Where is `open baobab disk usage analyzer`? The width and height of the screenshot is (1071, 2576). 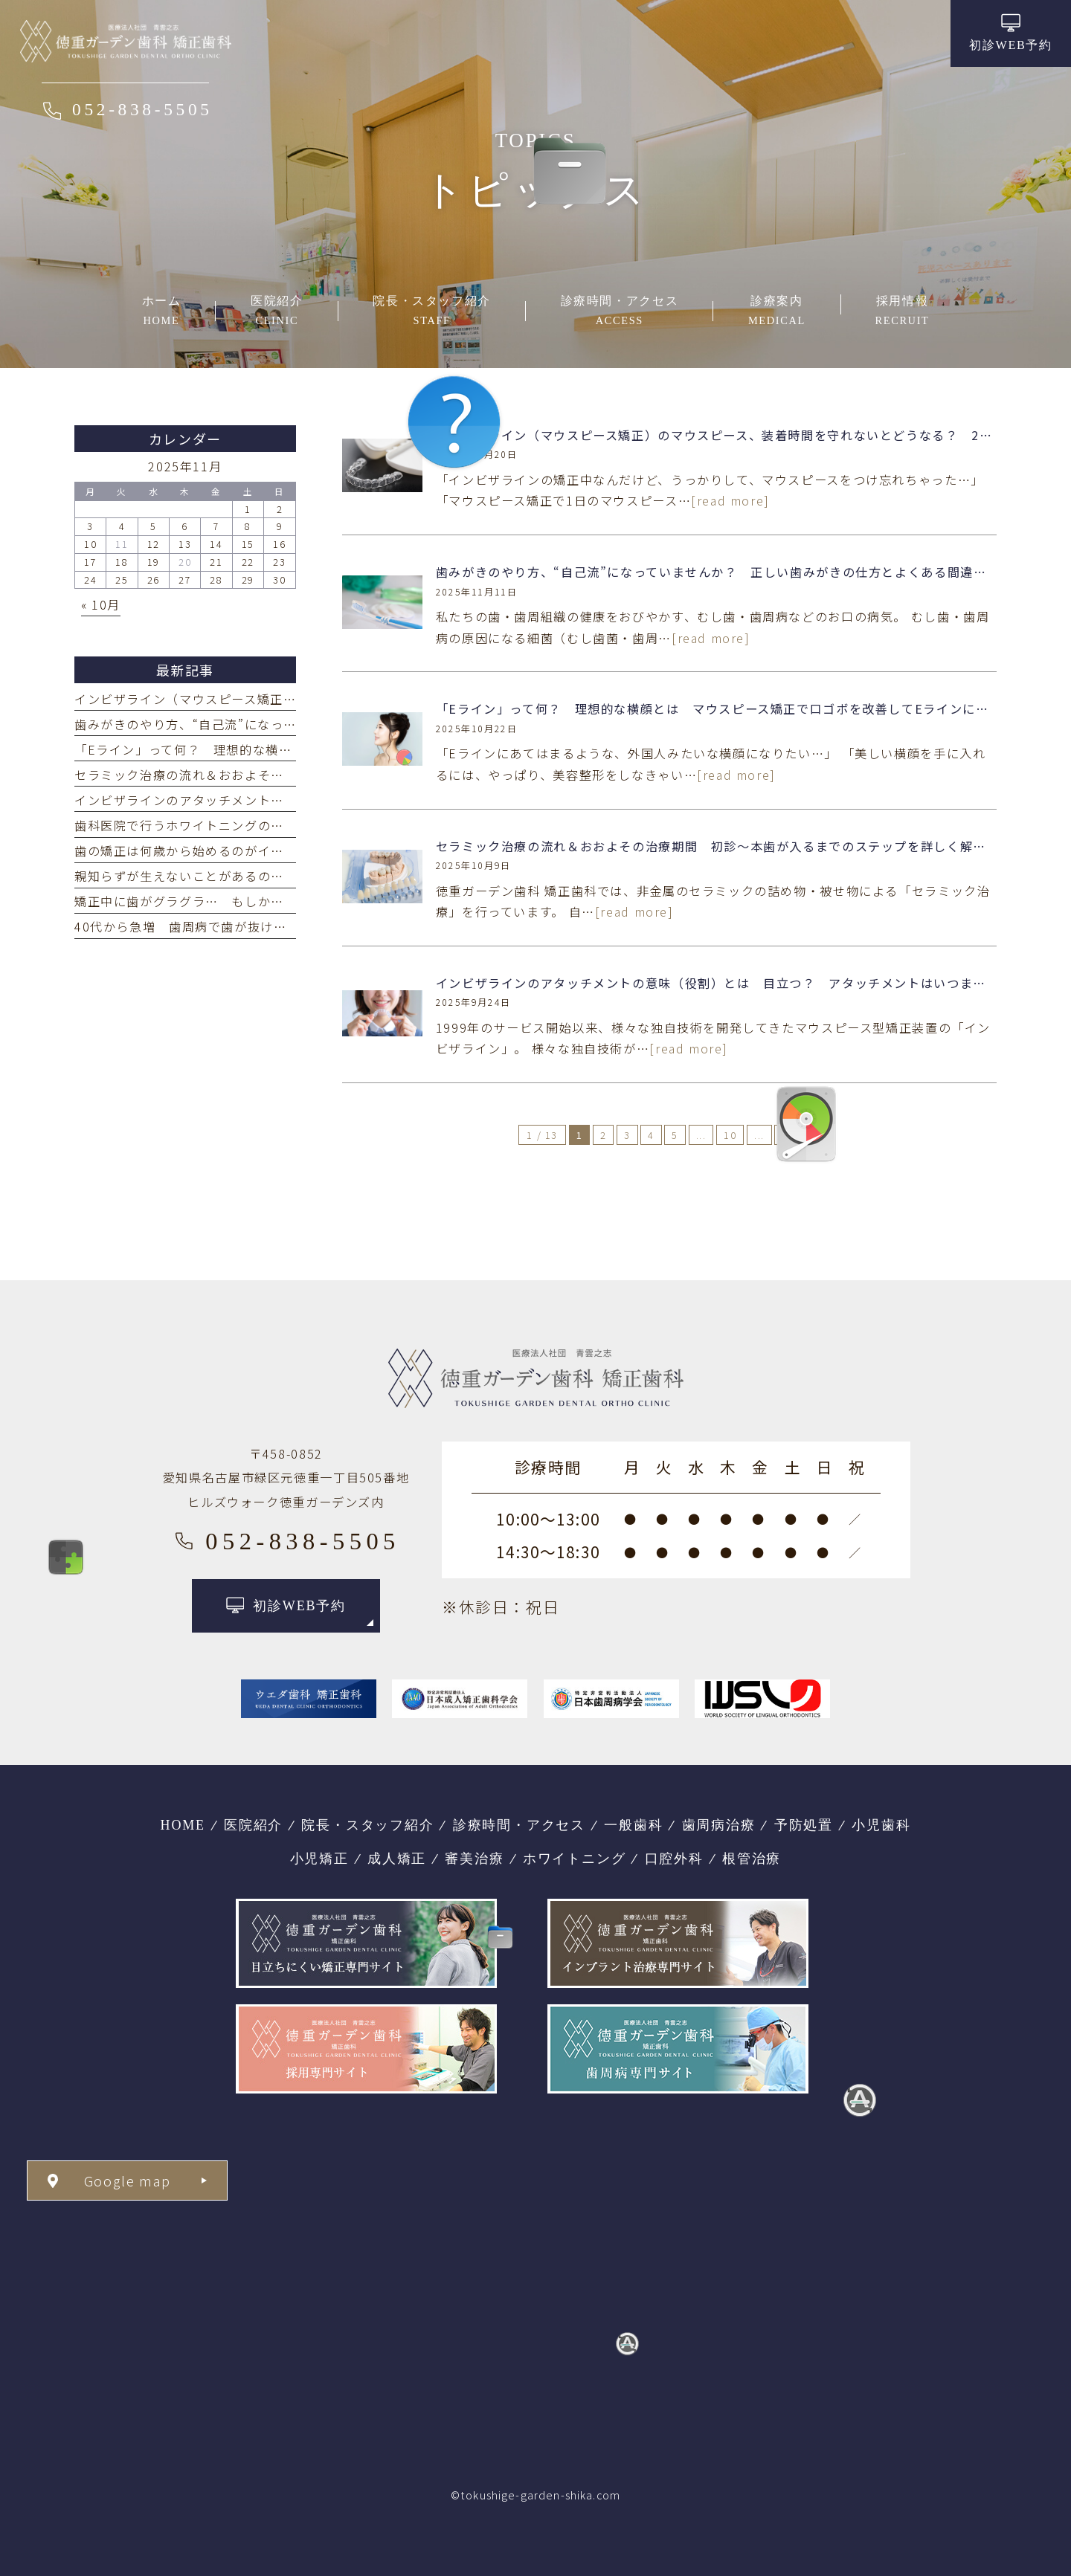 open baobab disk usage analyzer is located at coordinates (404, 757).